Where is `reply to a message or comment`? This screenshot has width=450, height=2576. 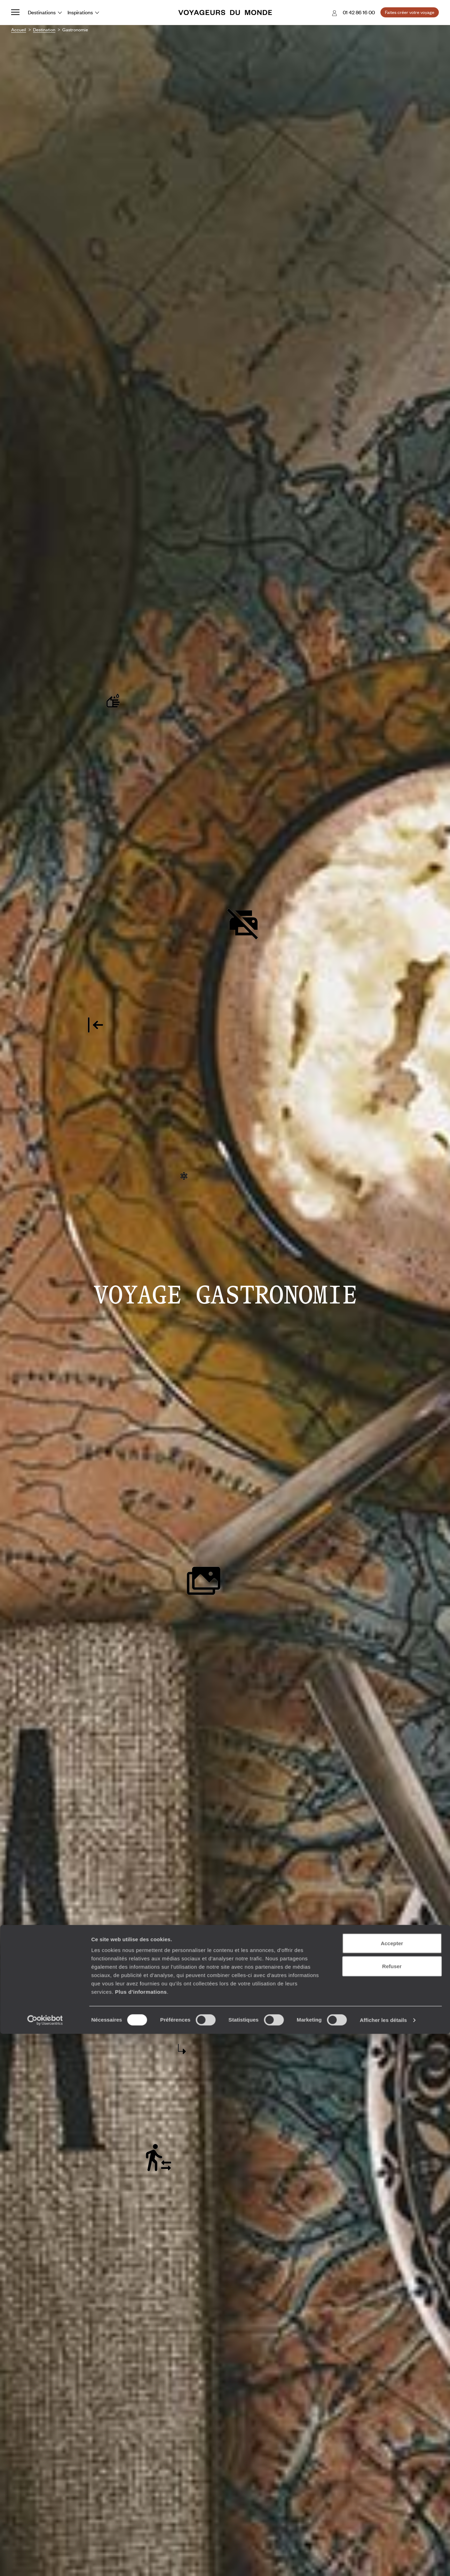
reply to a message or comment is located at coordinates (181, 2049).